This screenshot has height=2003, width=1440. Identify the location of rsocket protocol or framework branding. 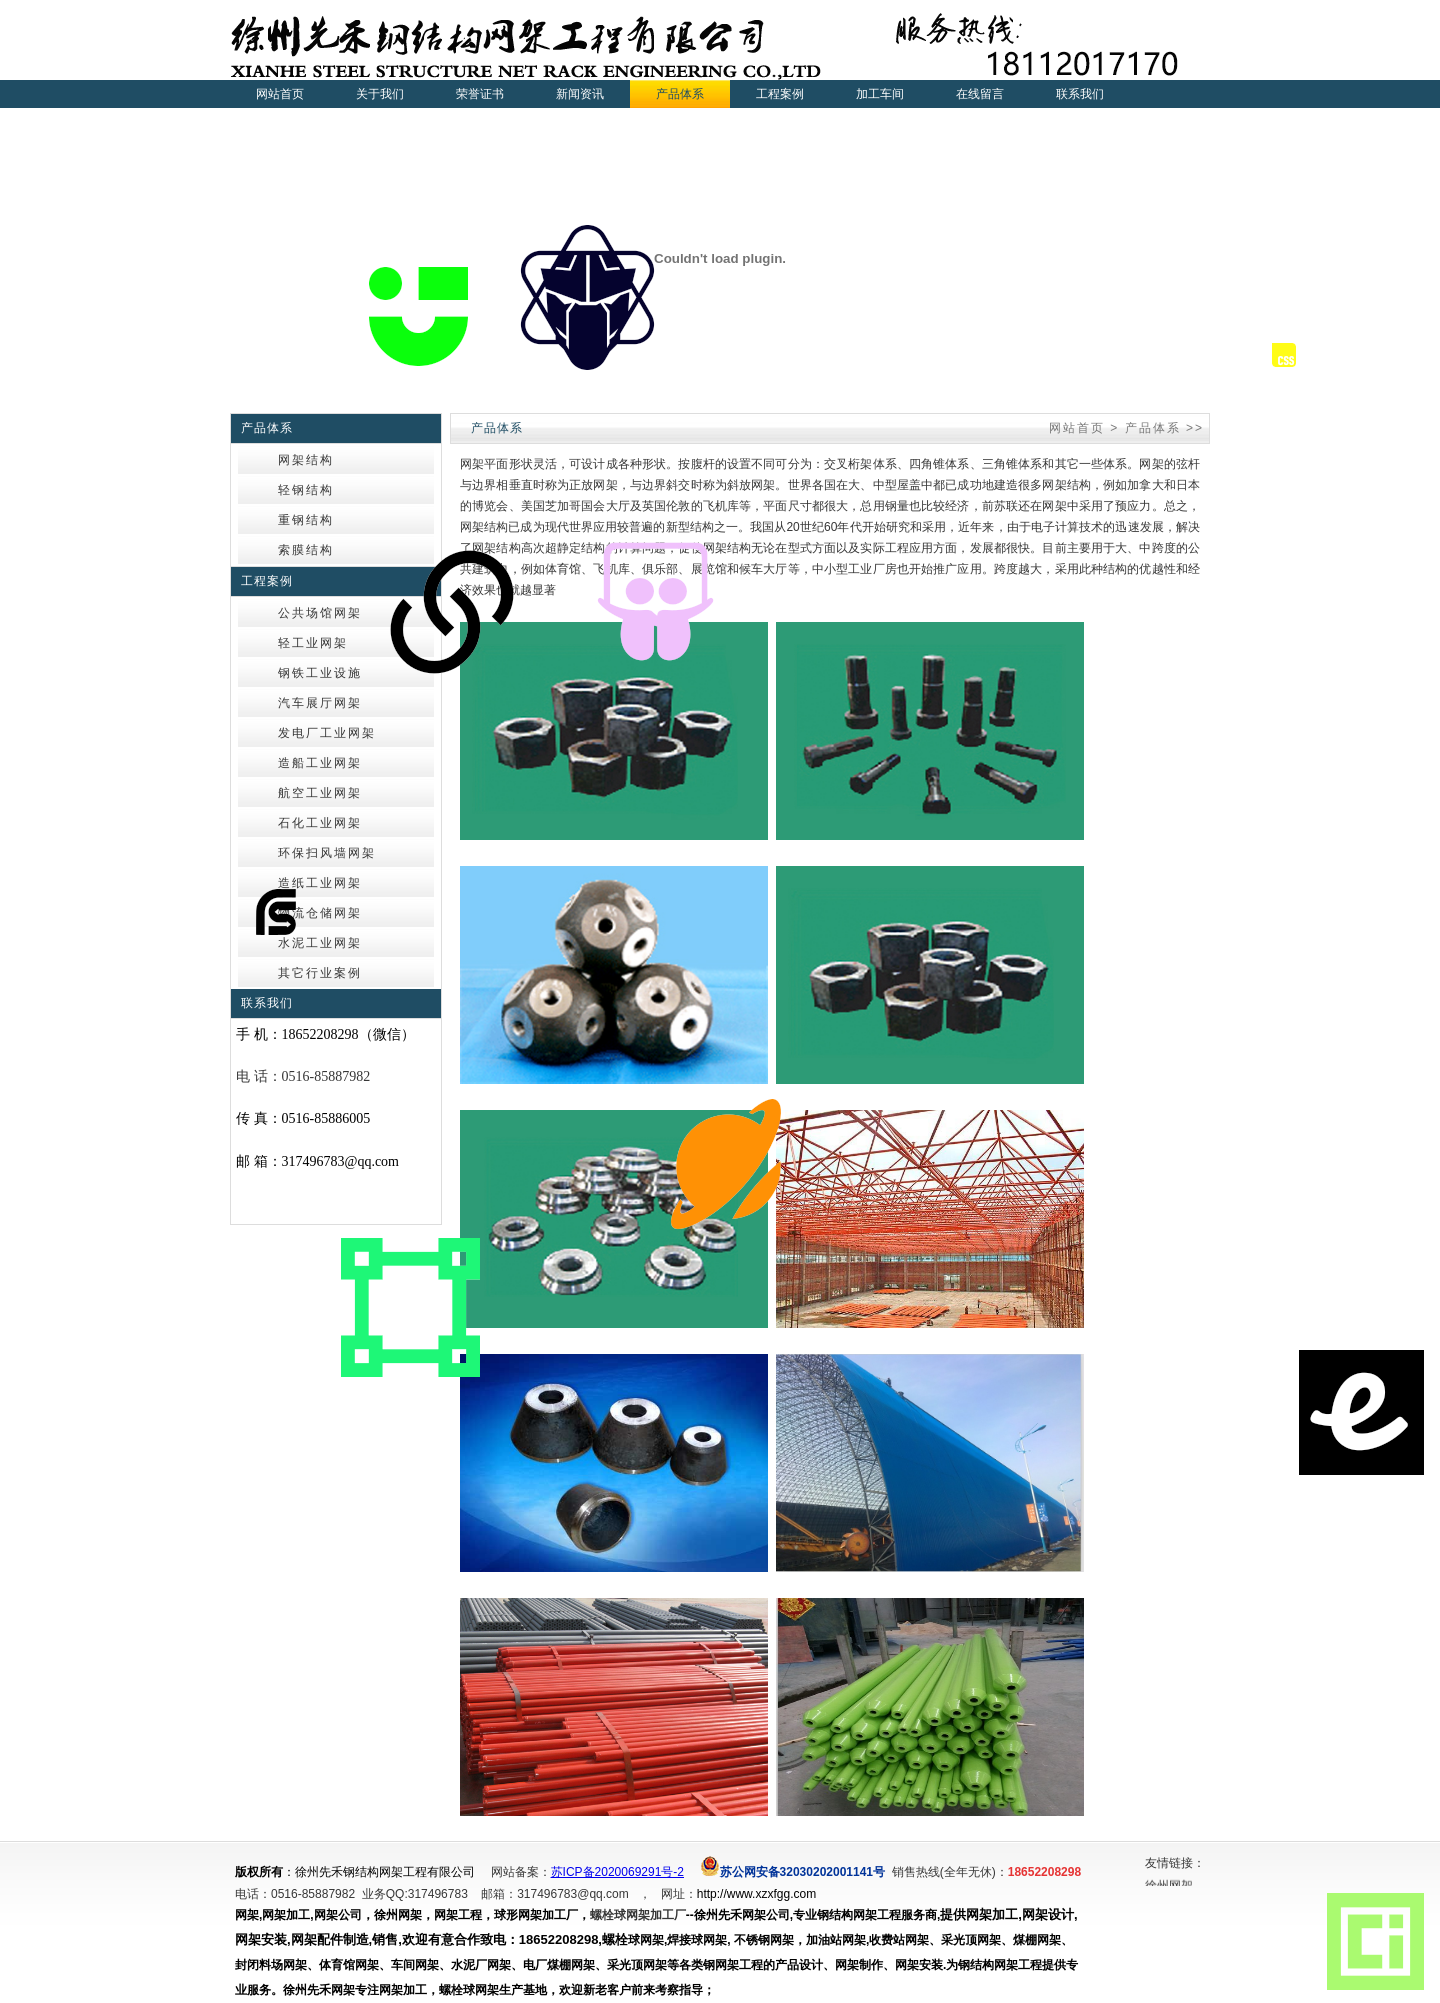
(276, 912).